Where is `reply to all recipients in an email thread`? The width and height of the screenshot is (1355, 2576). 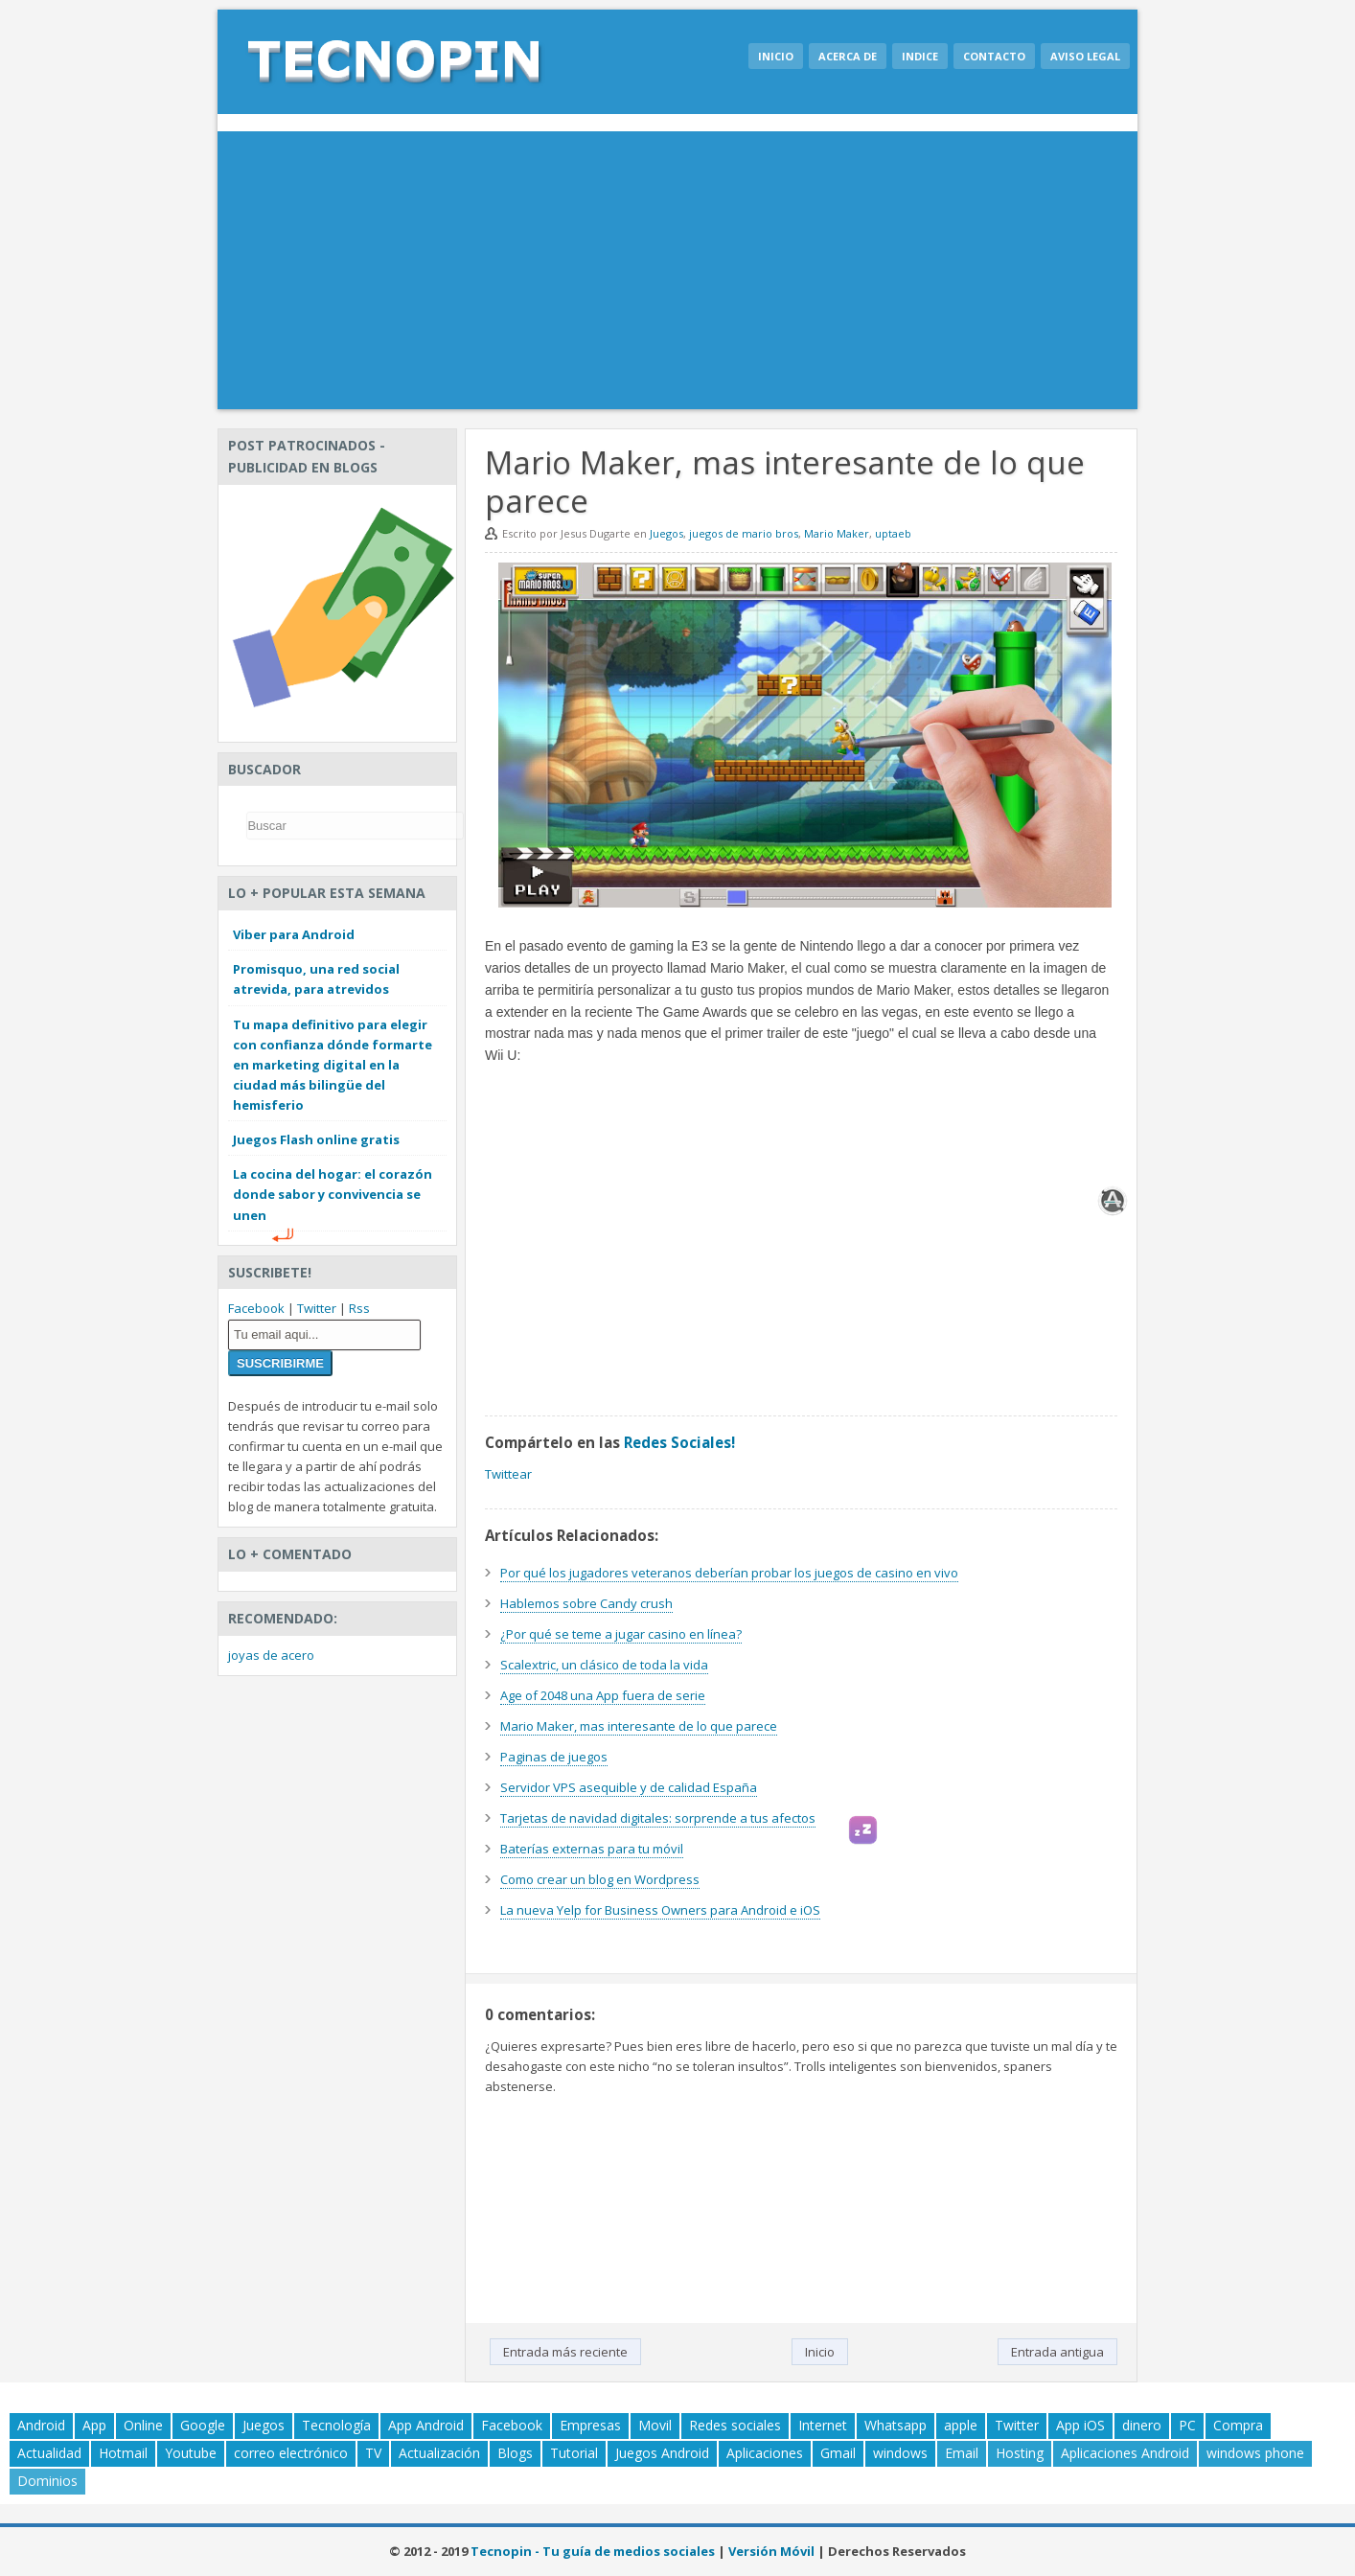 reply to all recipients in an email thread is located at coordinates (282, 1233).